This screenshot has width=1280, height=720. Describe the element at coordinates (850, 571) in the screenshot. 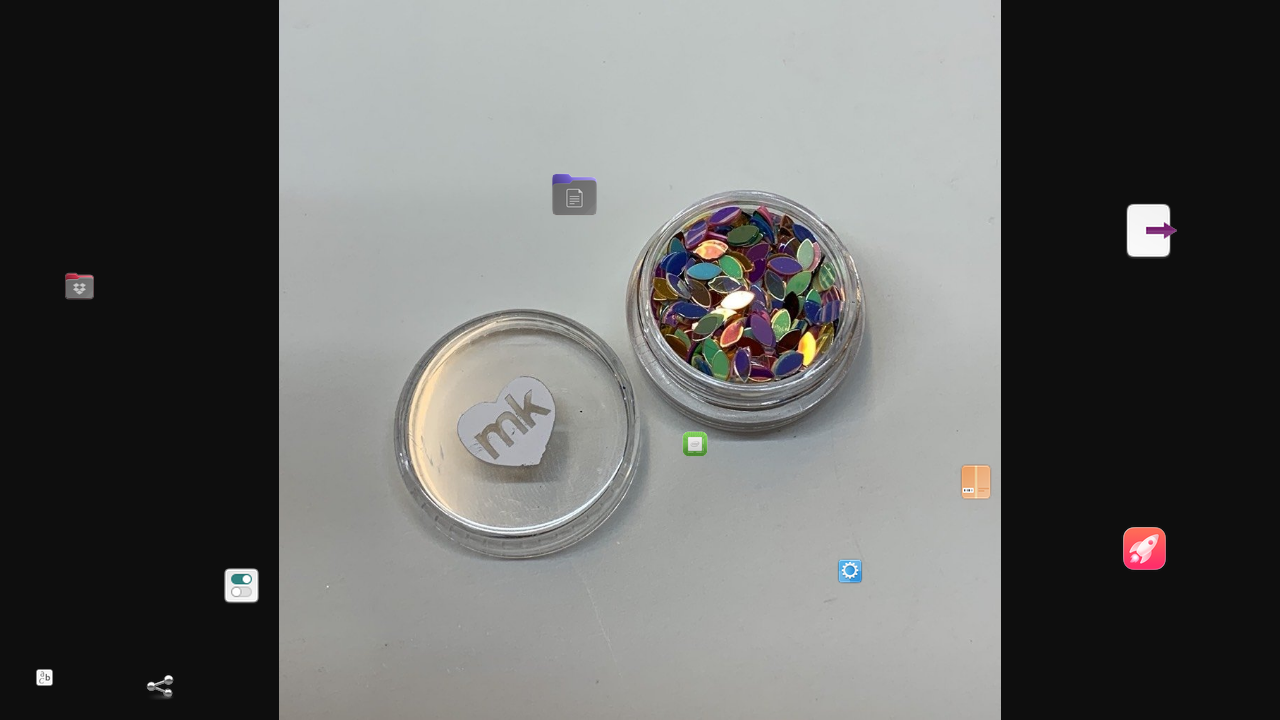

I see `access system application settings` at that location.